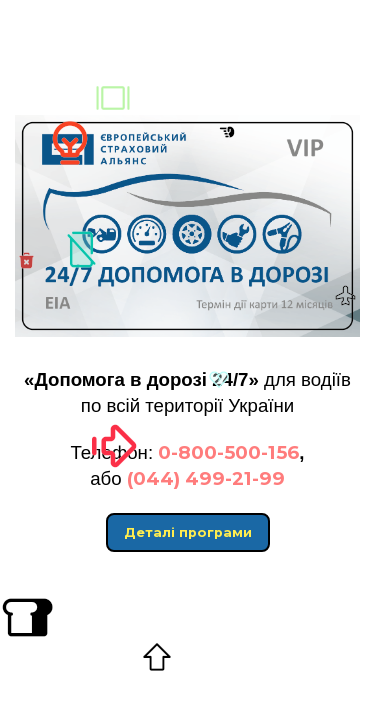 The width and height of the screenshot is (375, 720). I want to click on enable airplane mode, so click(345, 295).